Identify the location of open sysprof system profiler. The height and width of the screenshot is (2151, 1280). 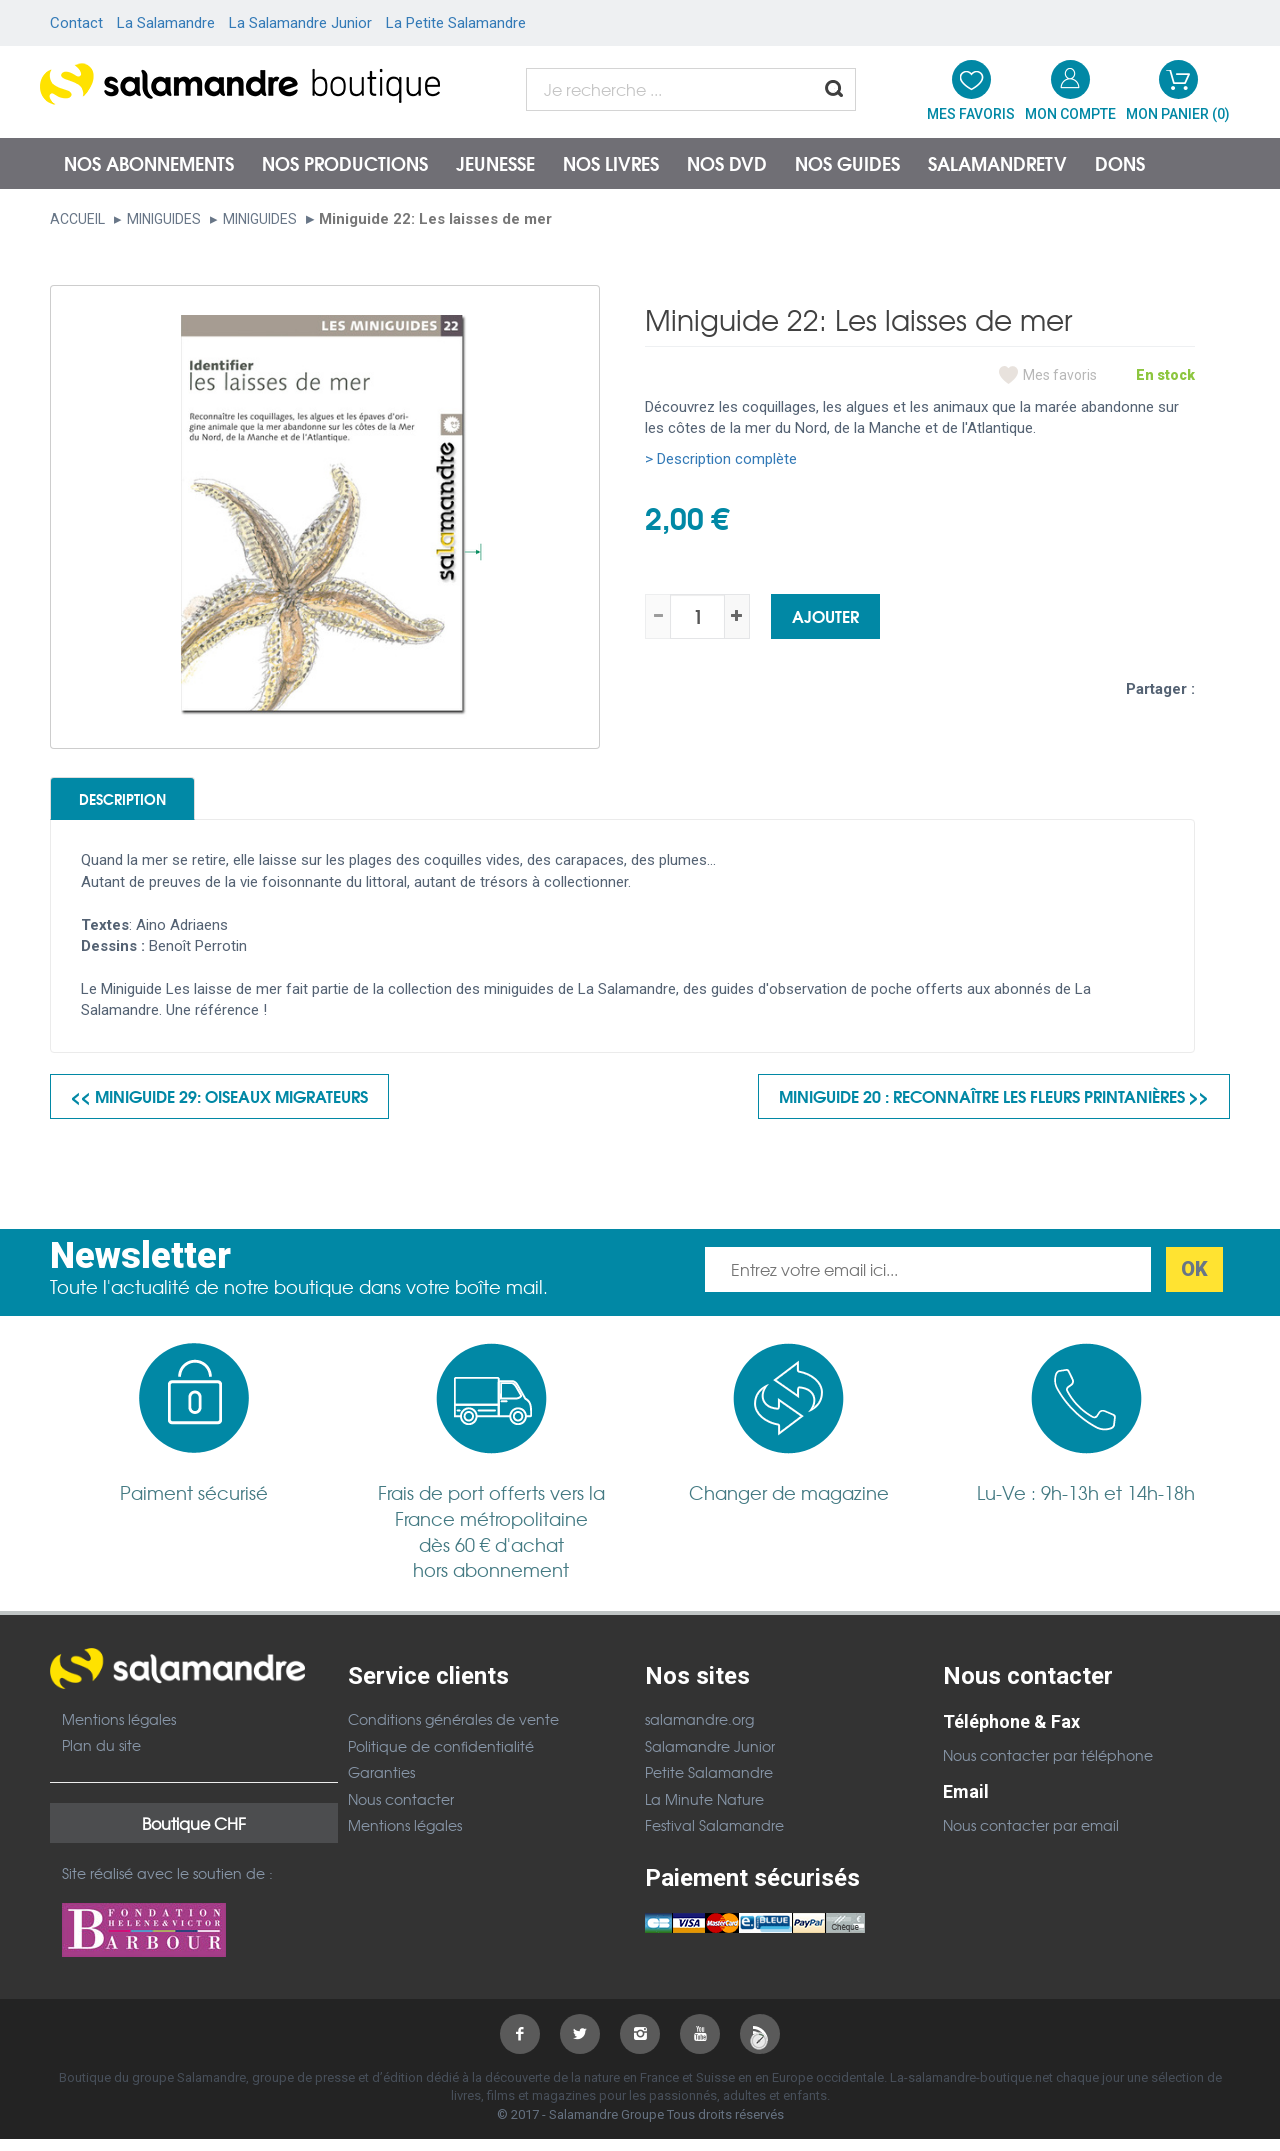
(759, 2041).